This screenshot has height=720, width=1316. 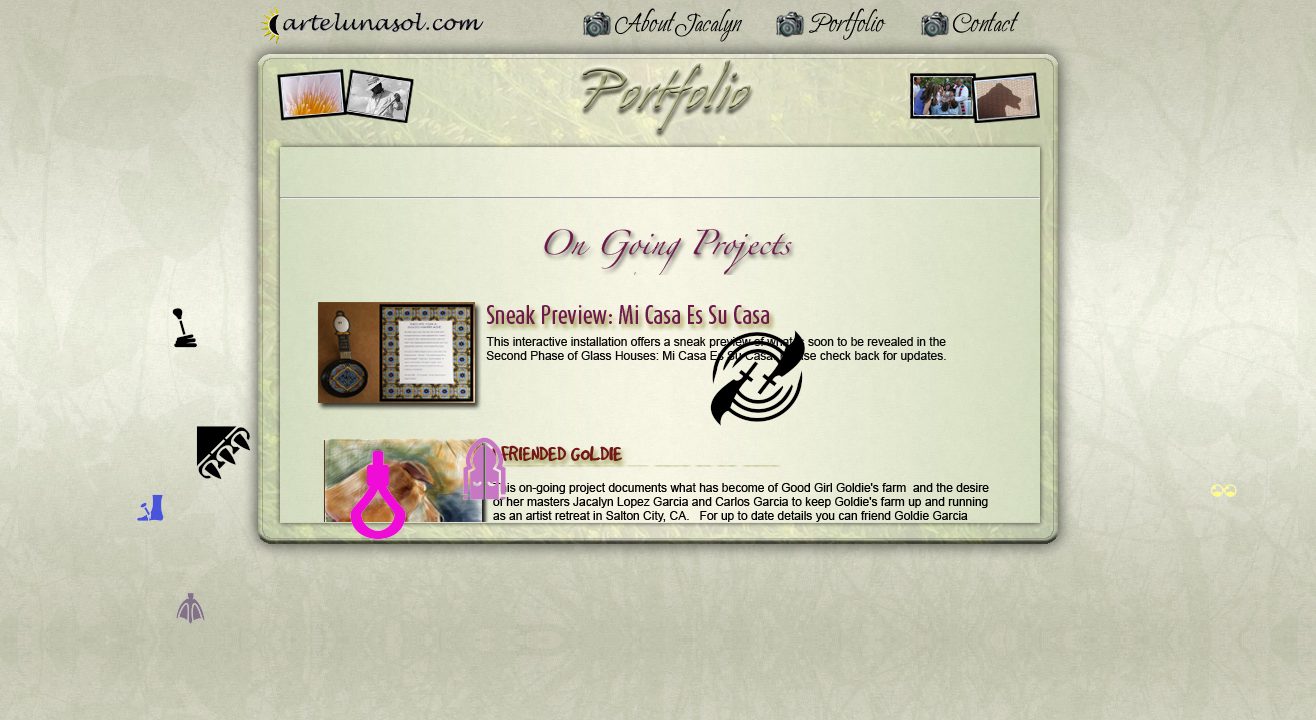 I want to click on indicates a foot injury or wound status, so click(x=150, y=508).